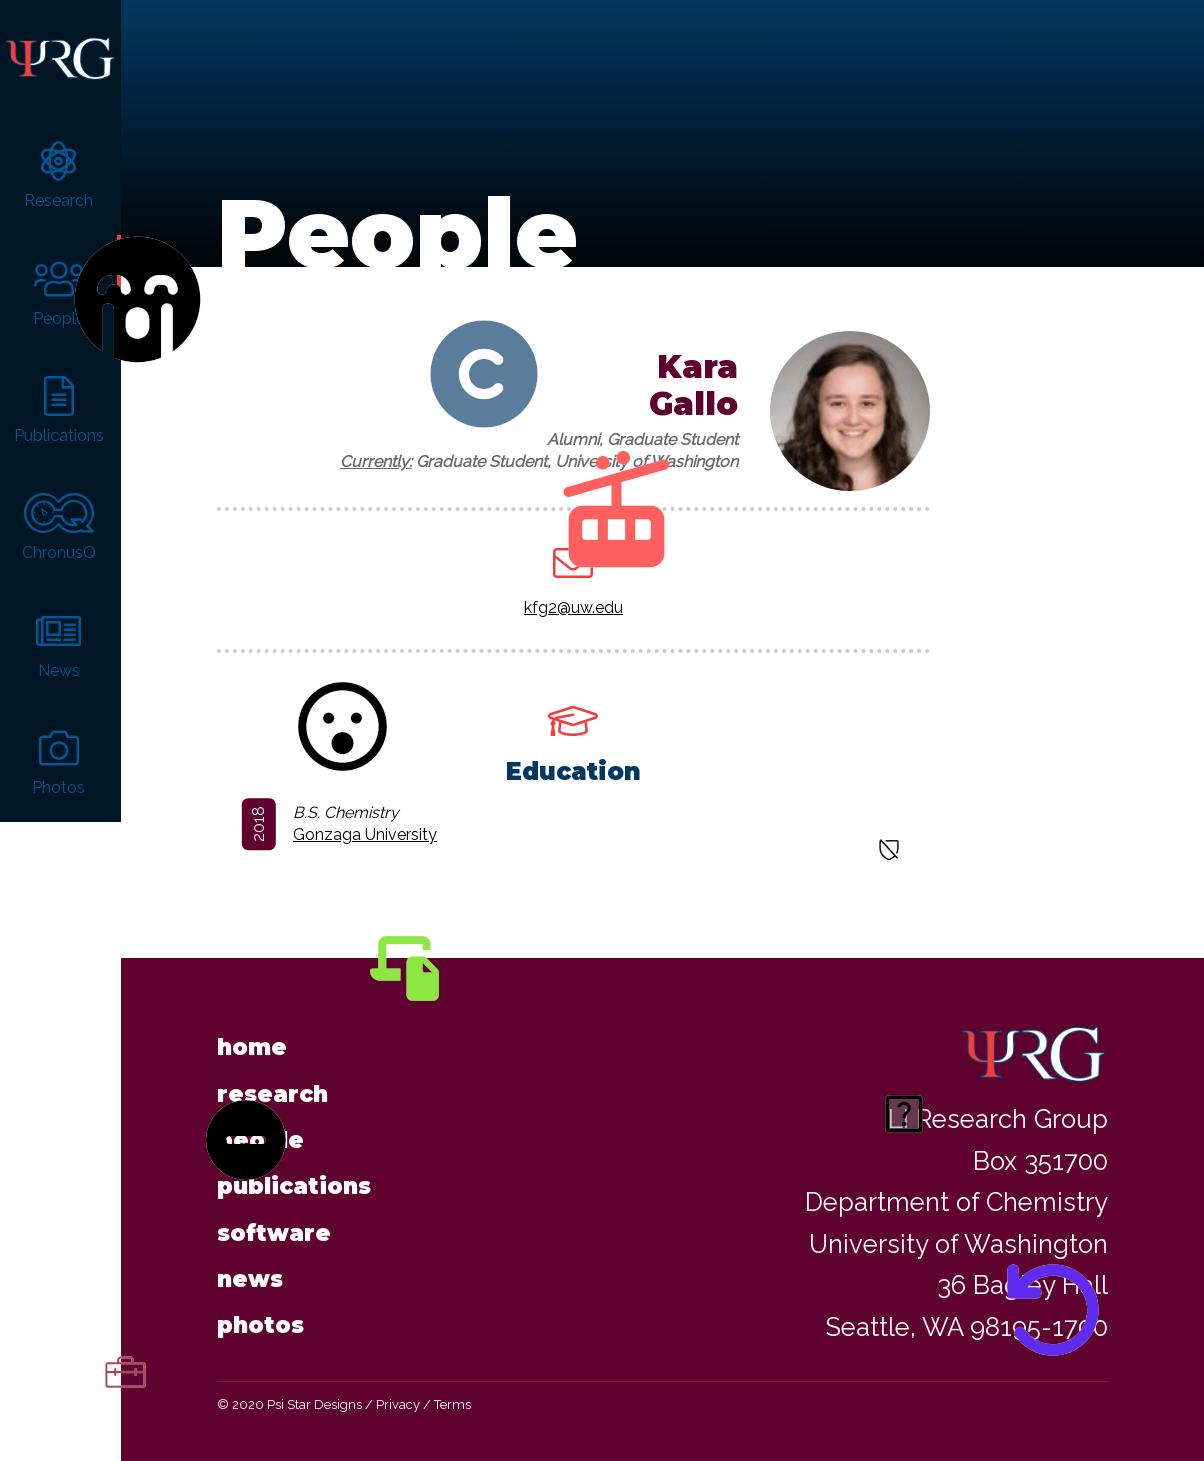  What do you see at coordinates (137, 299) in the screenshot?
I see `indicates an error or failed action` at bounding box center [137, 299].